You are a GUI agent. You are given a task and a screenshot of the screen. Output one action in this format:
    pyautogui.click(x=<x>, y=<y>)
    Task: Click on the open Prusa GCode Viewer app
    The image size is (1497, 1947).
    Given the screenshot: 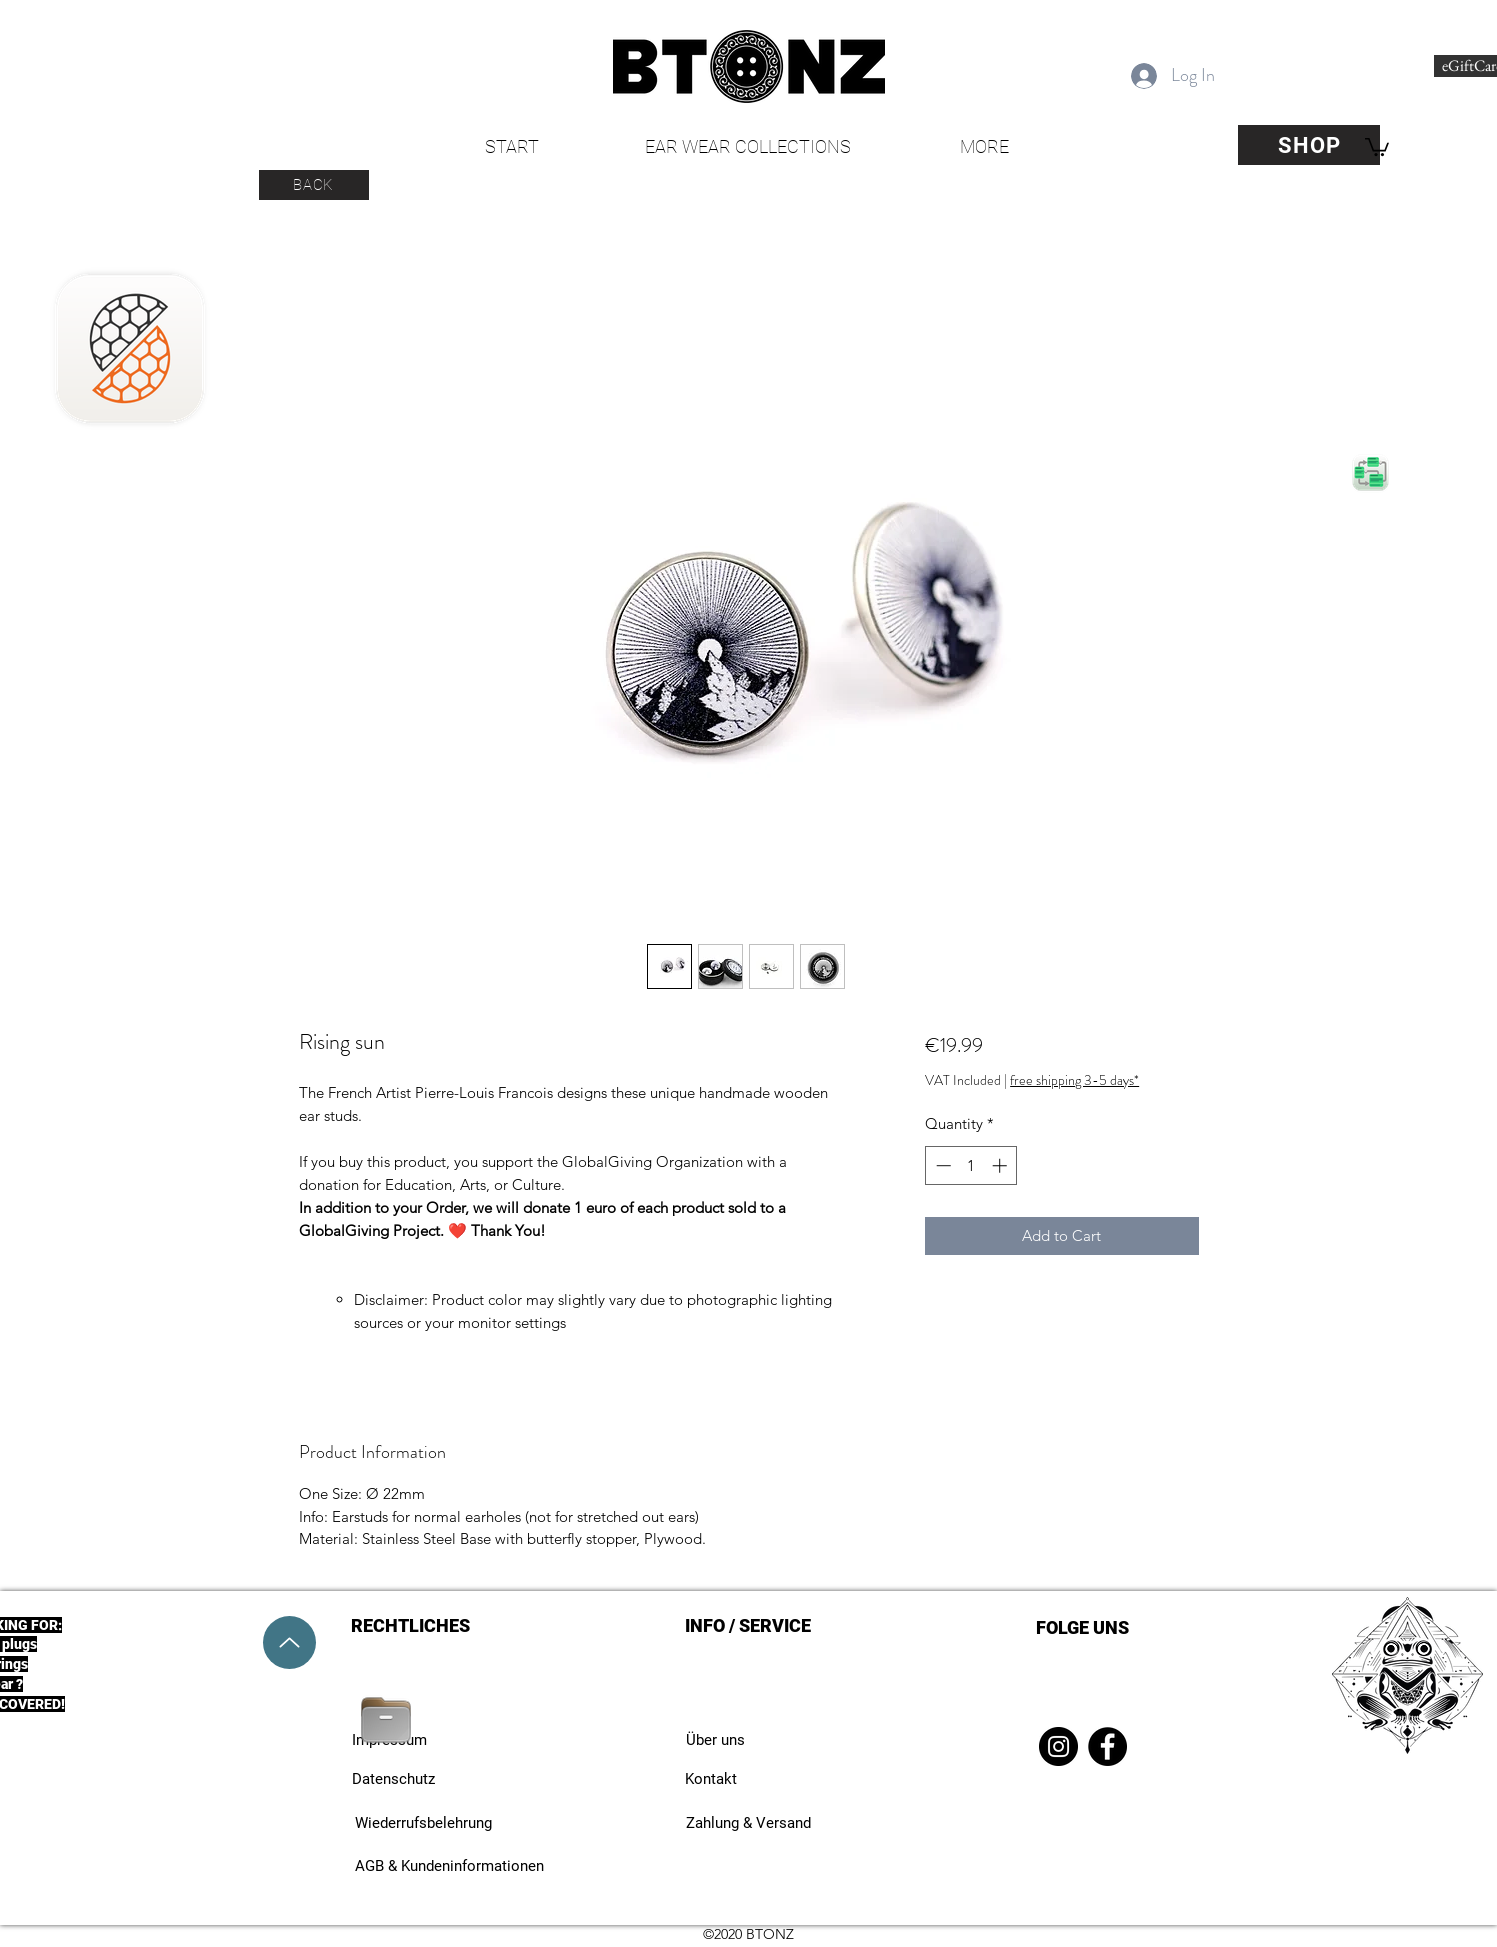 What is the action you would take?
    pyautogui.click(x=130, y=348)
    